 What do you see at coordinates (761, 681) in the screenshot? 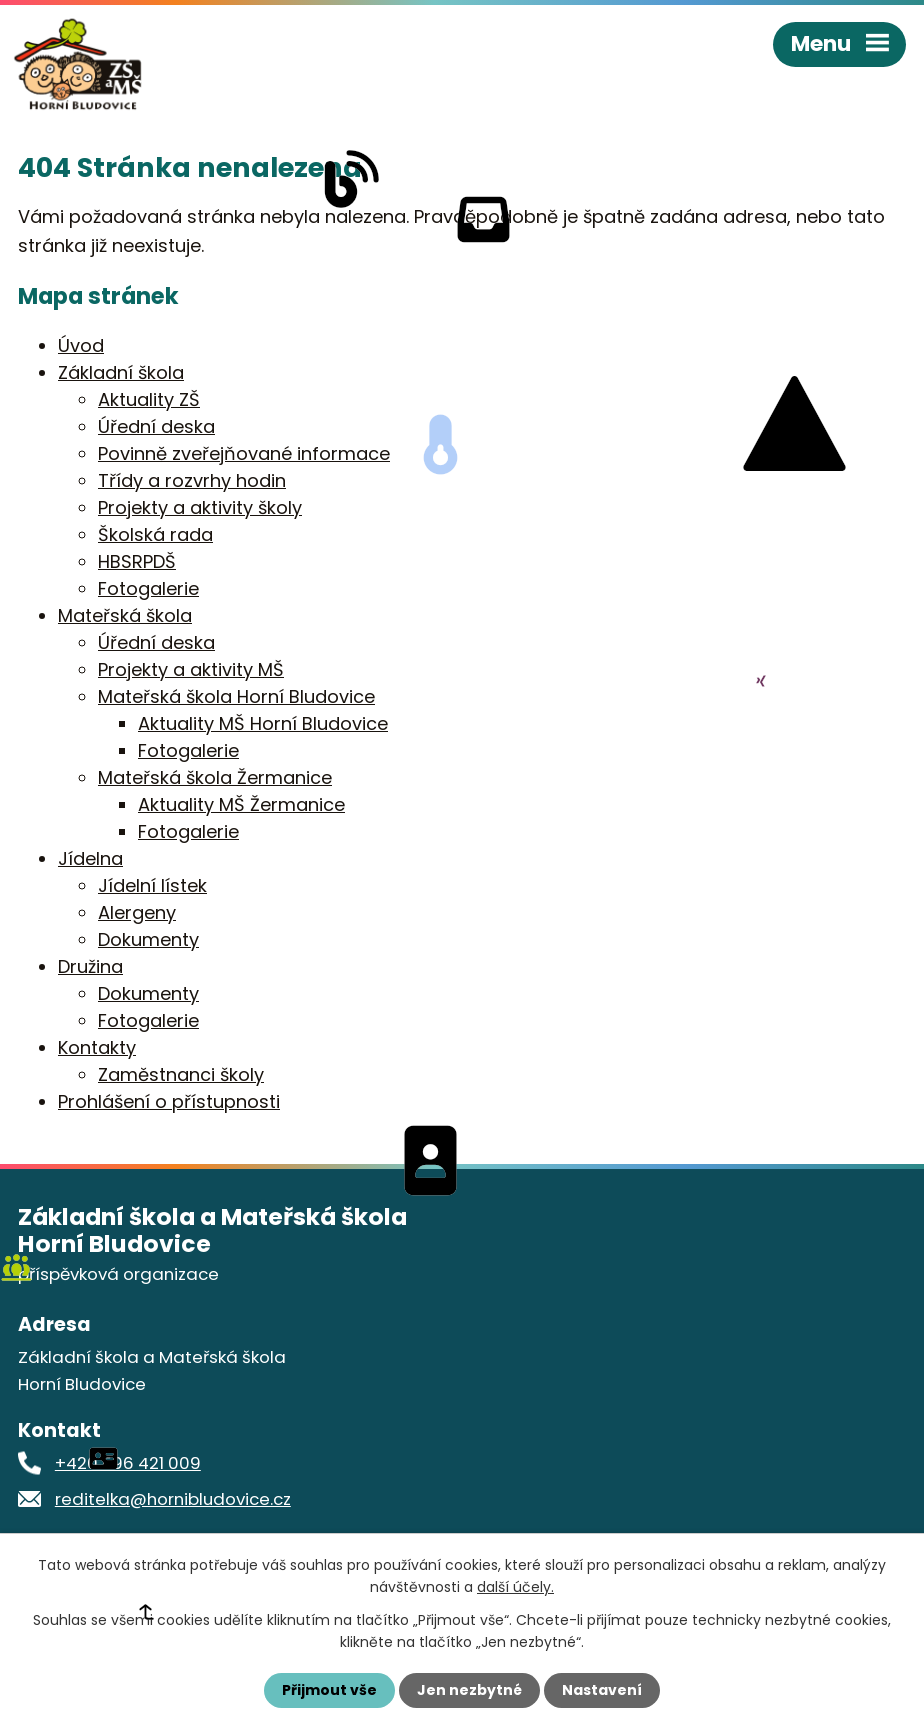
I see `link to xing professional network profile` at bounding box center [761, 681].